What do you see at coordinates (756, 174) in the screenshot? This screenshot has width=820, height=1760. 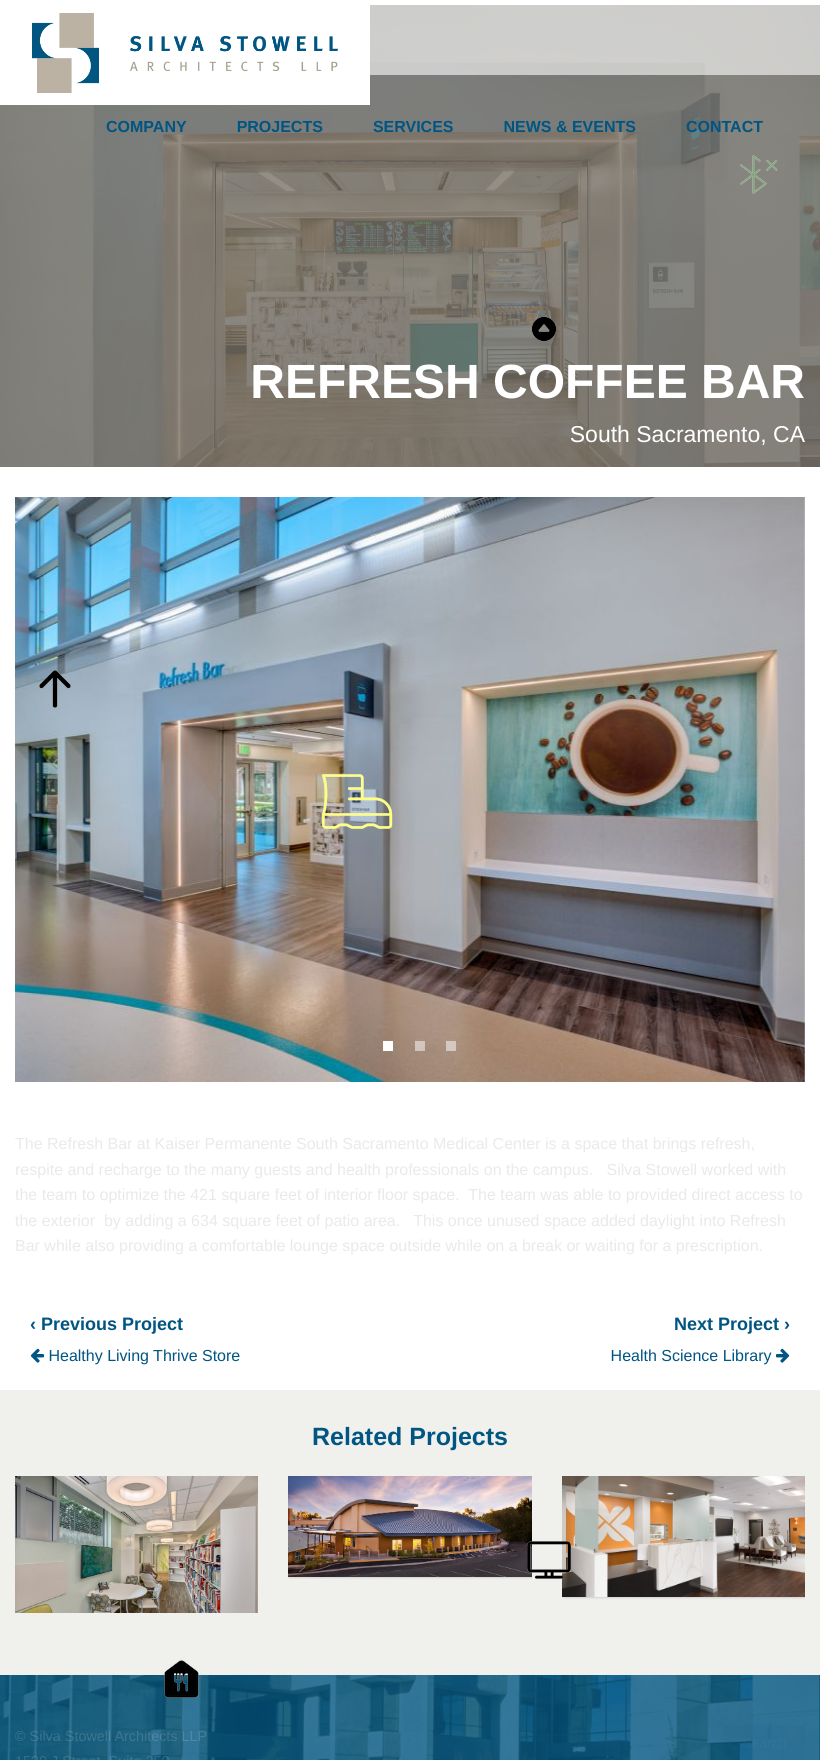 I see `bluetooth connection disabled` at bounding box center [756, 174].